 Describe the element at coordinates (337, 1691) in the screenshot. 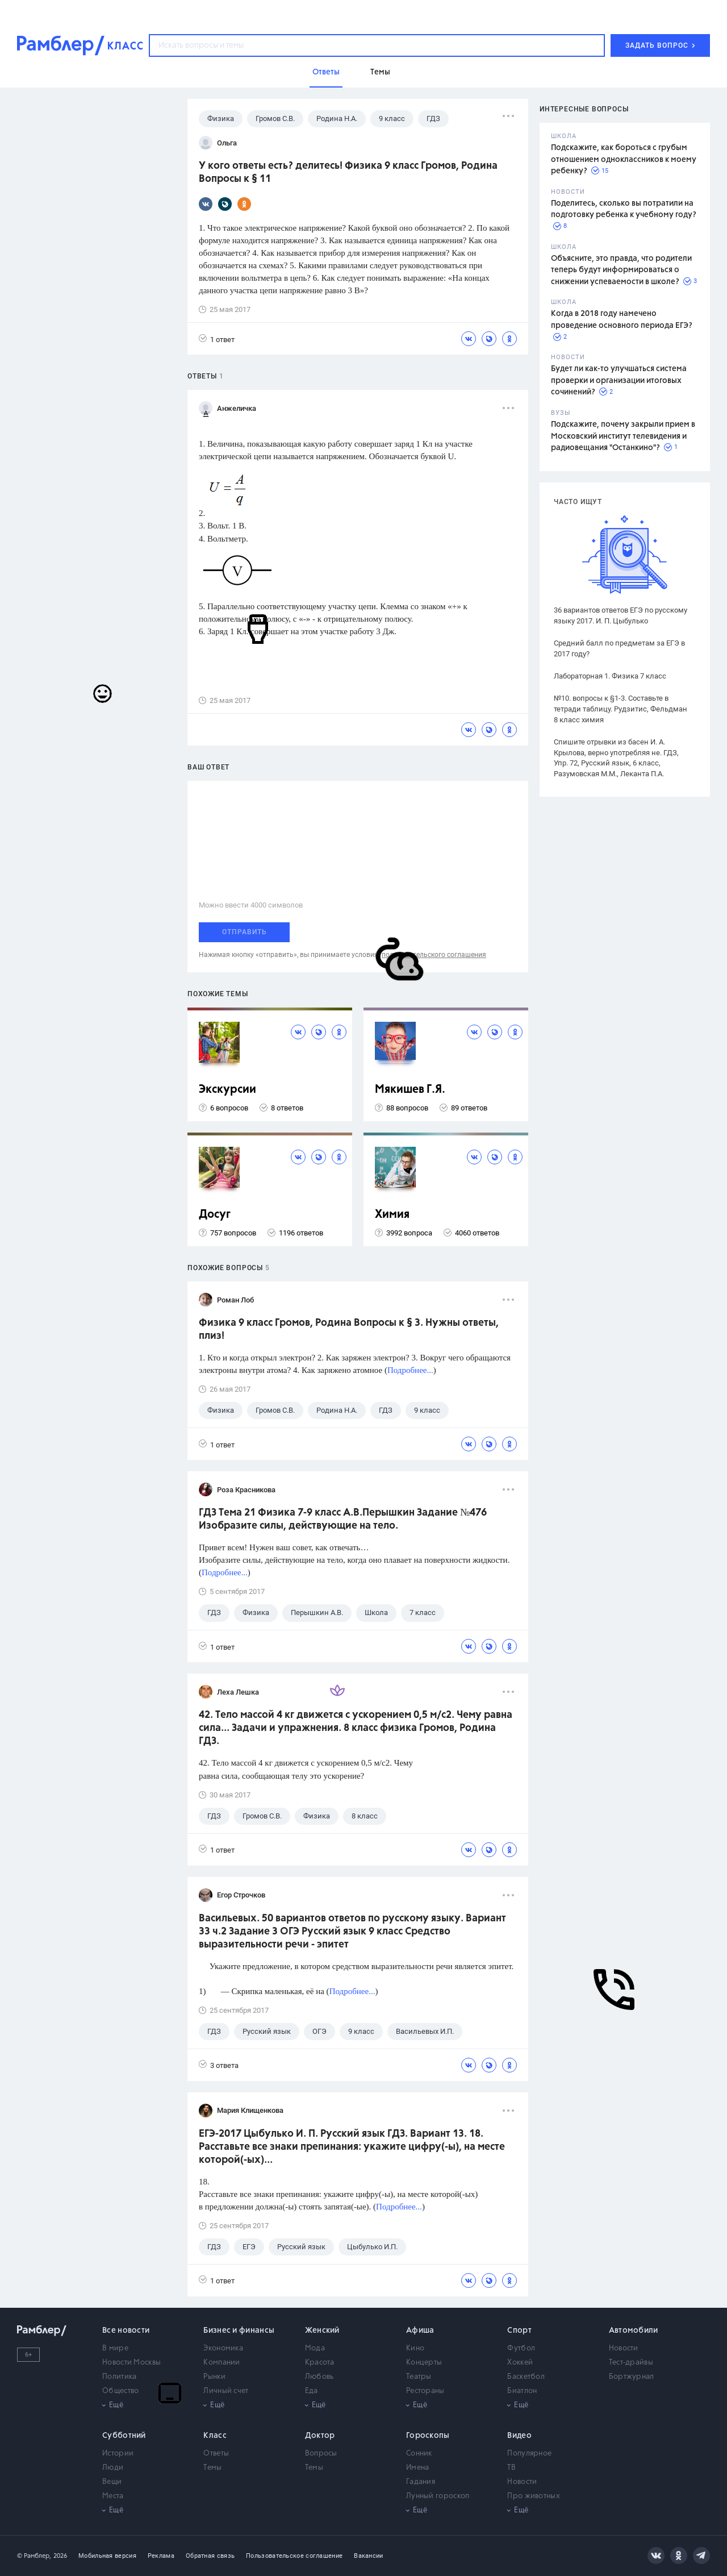

I see `access plant care or gardening features` at that location.